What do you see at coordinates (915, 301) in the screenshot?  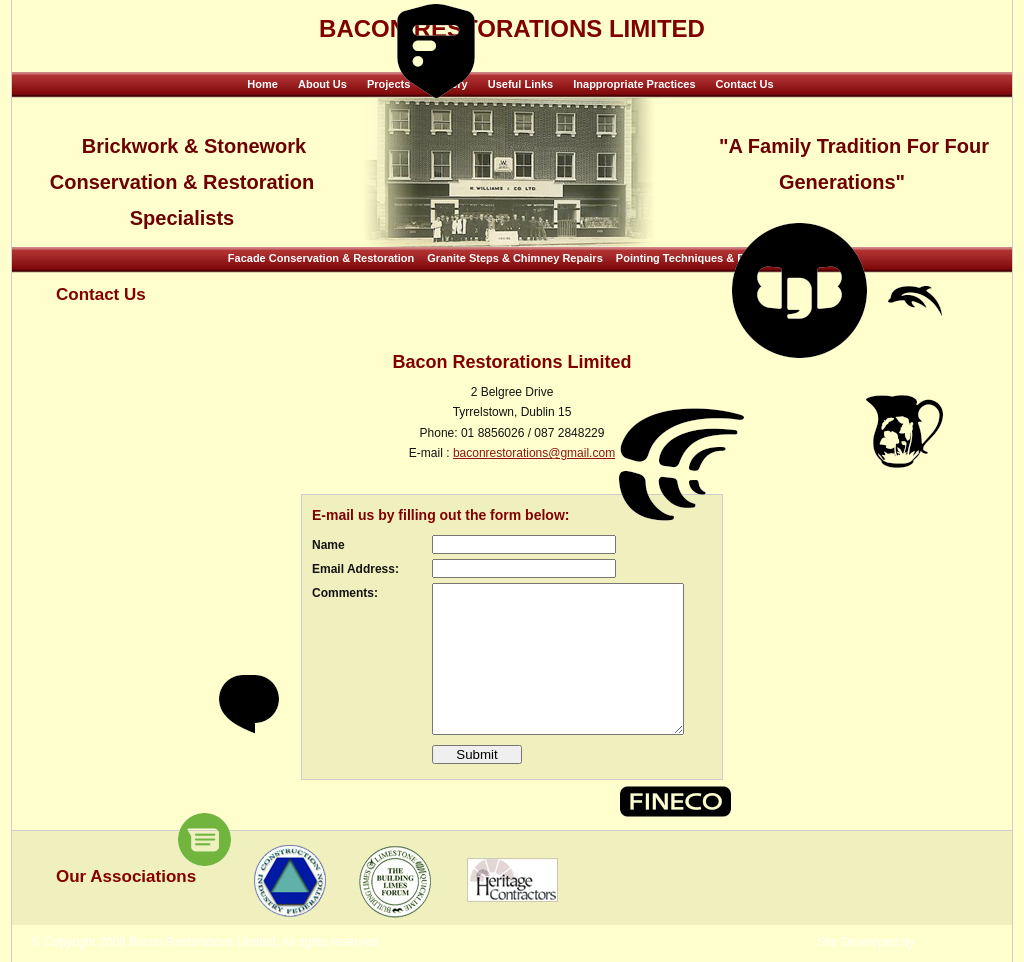 I see `dolphin emulator logo` at bounding box center [915, 301].